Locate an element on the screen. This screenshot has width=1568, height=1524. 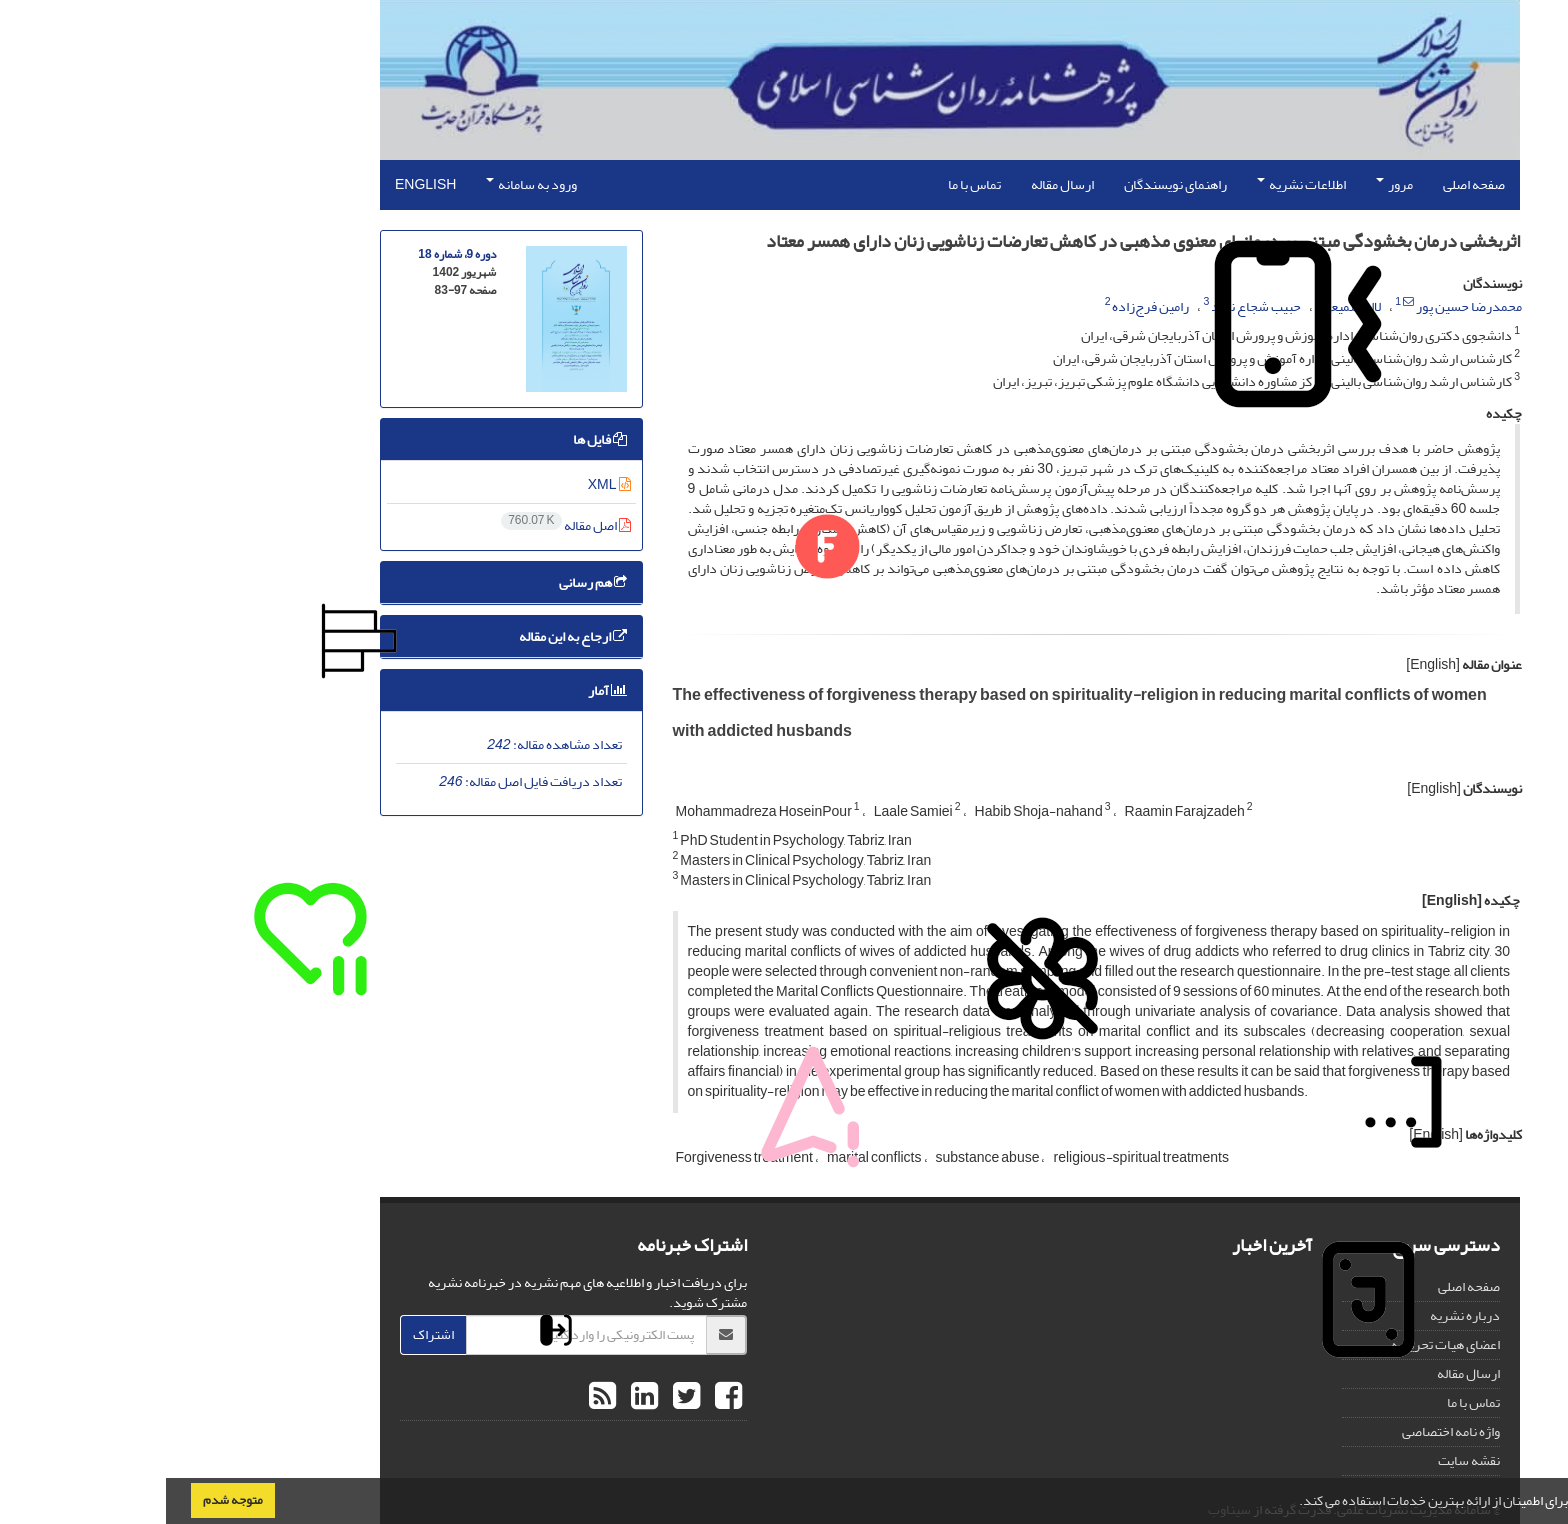
jack playing card in a card game app is located at coordinates (1368, 1299).